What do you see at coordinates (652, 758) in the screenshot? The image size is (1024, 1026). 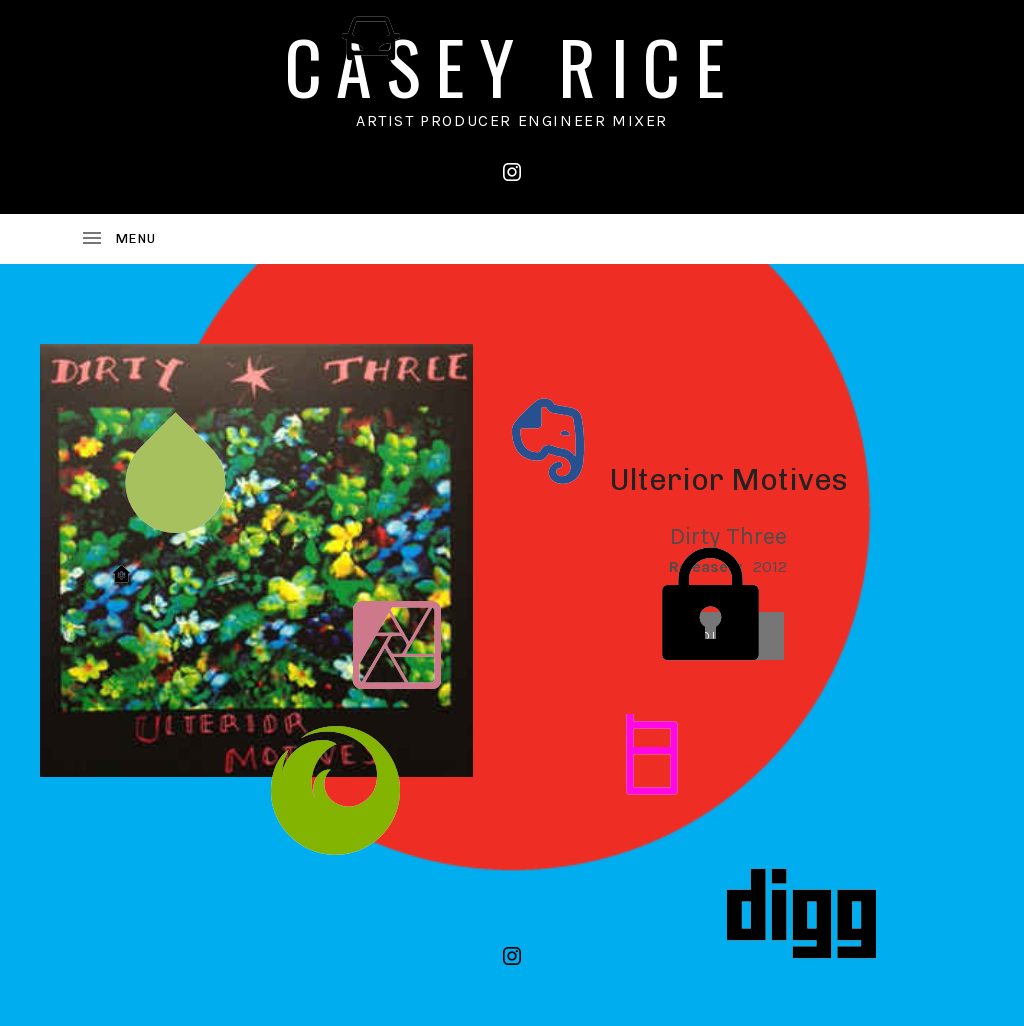 I see `access mobile device settings` at bounding box center [652, 758].